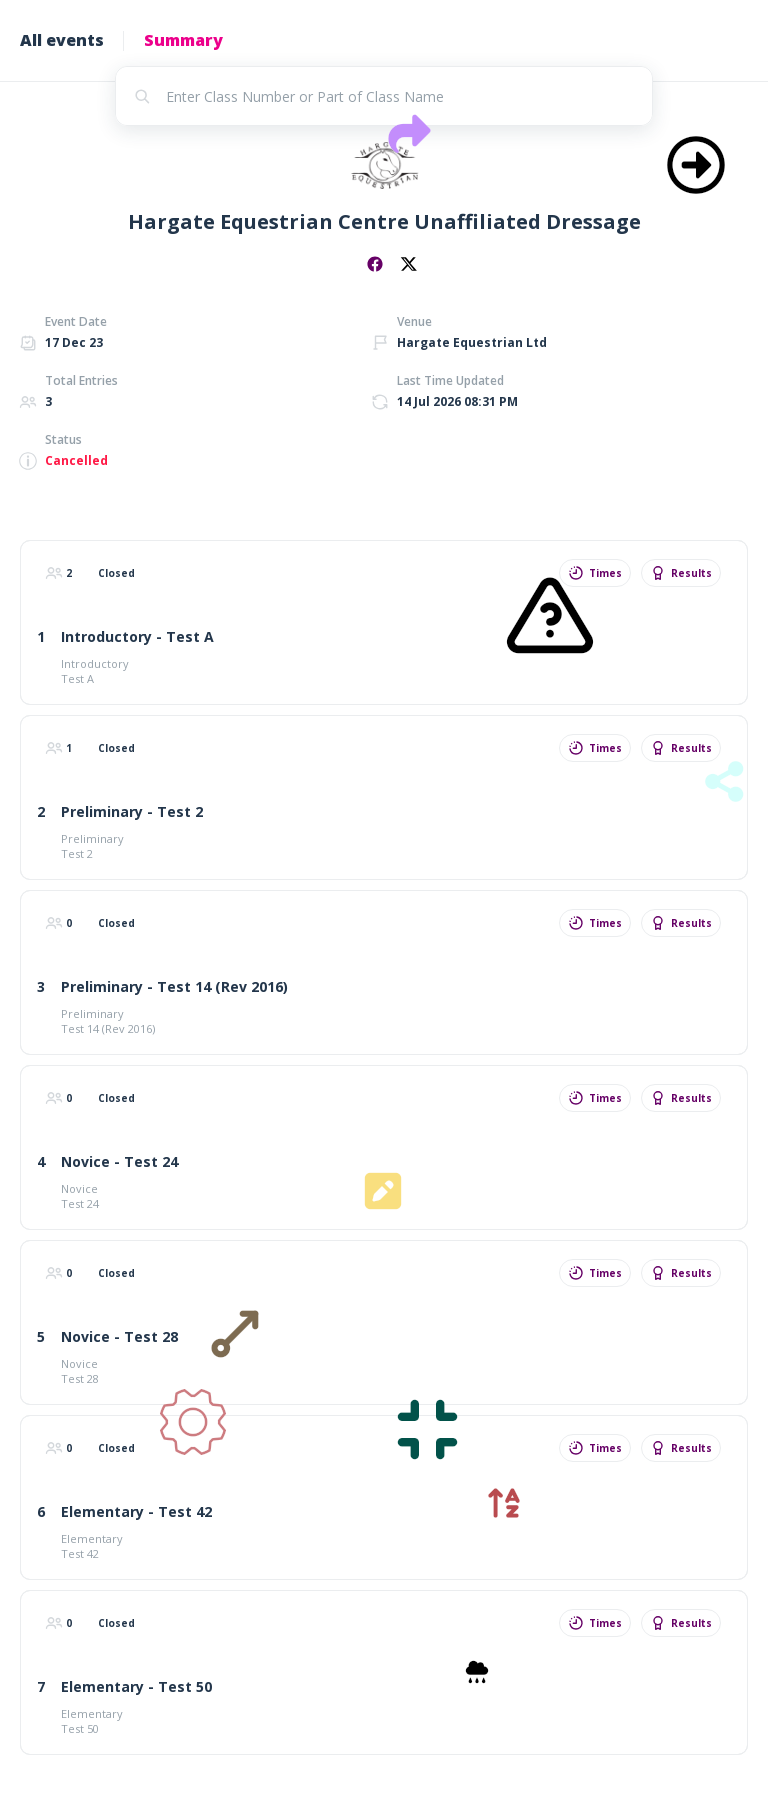 Image resolution: width=768 pixels, height=1795 pixels. I want to click on compress or reduce content size, so click(427, 1429).